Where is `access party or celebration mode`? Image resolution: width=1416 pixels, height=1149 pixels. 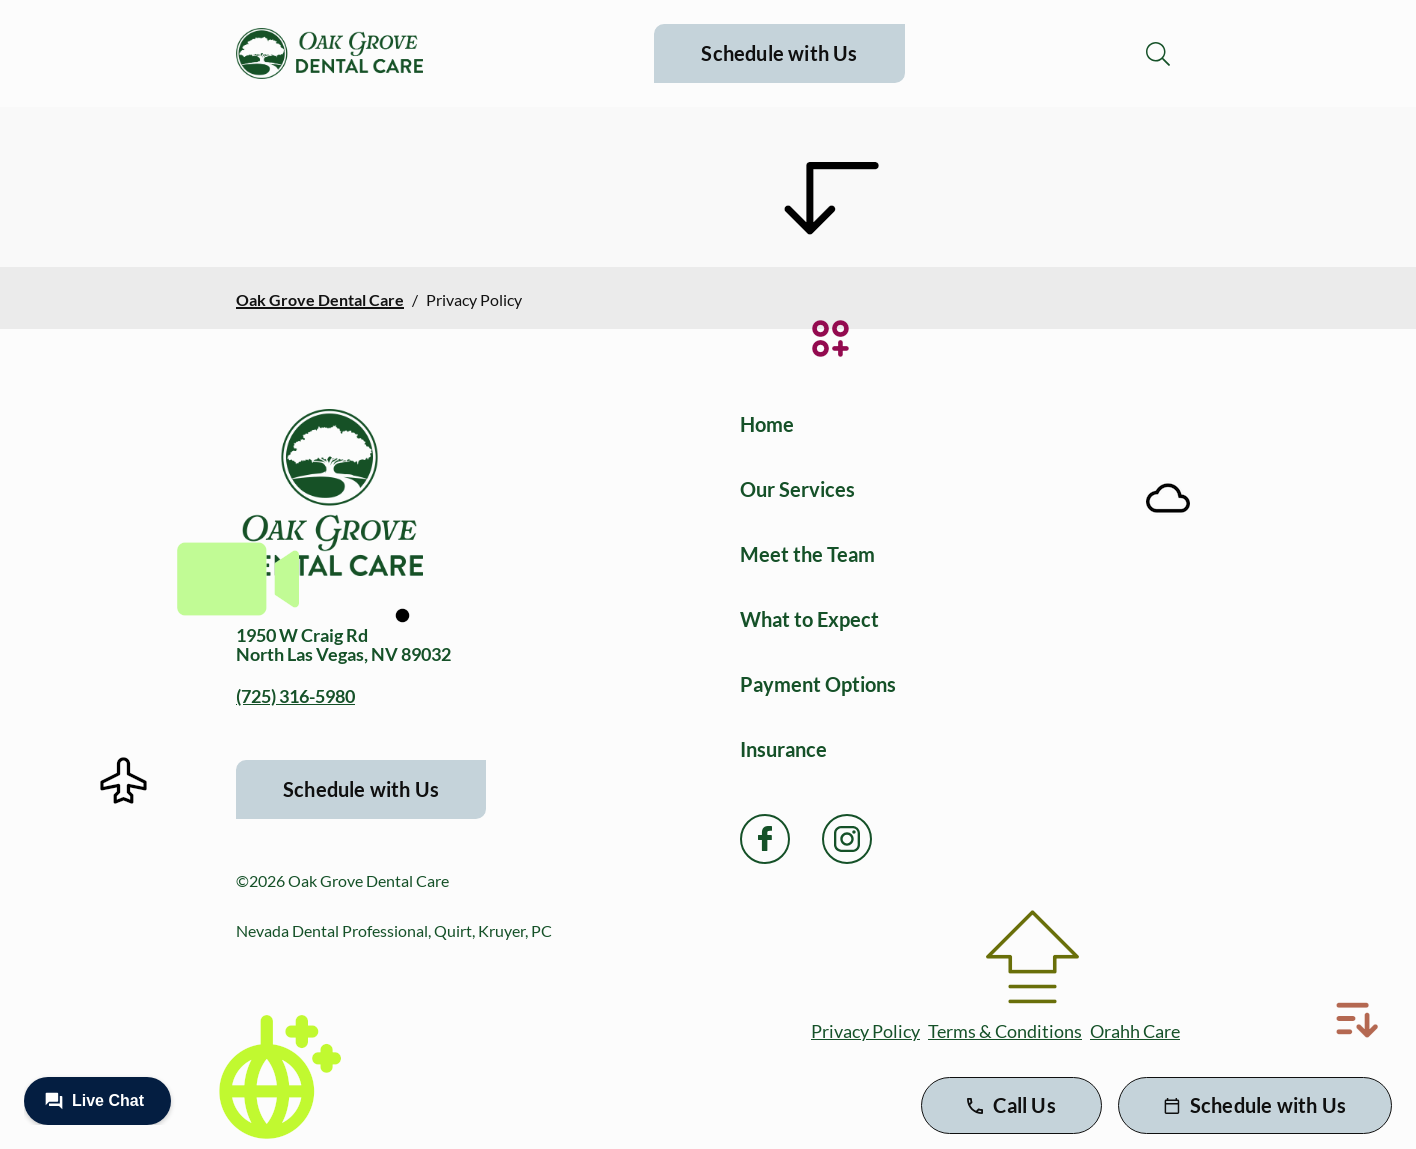
access party or celebration mode is located at coordinates (275, 1079).